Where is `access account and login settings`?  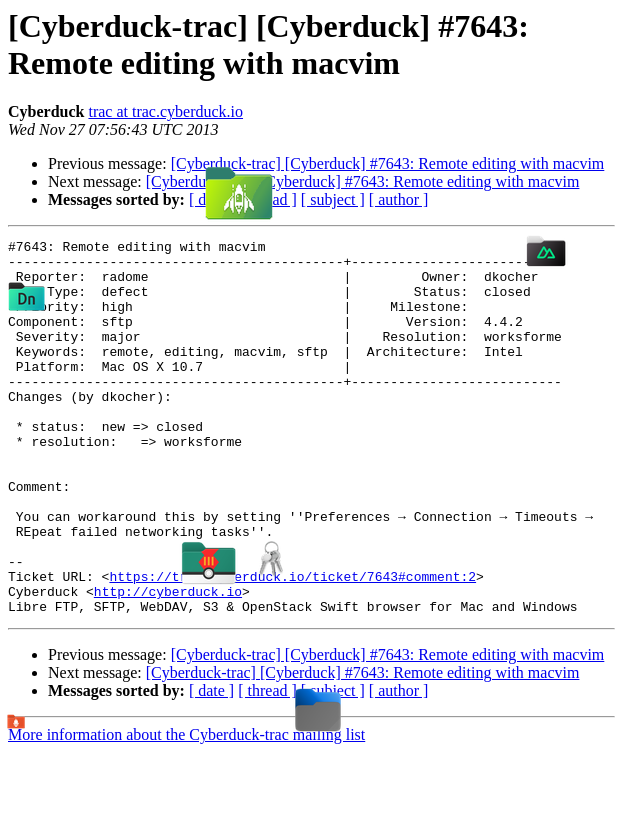 access account and login settings is located at coordinates (271, 559).